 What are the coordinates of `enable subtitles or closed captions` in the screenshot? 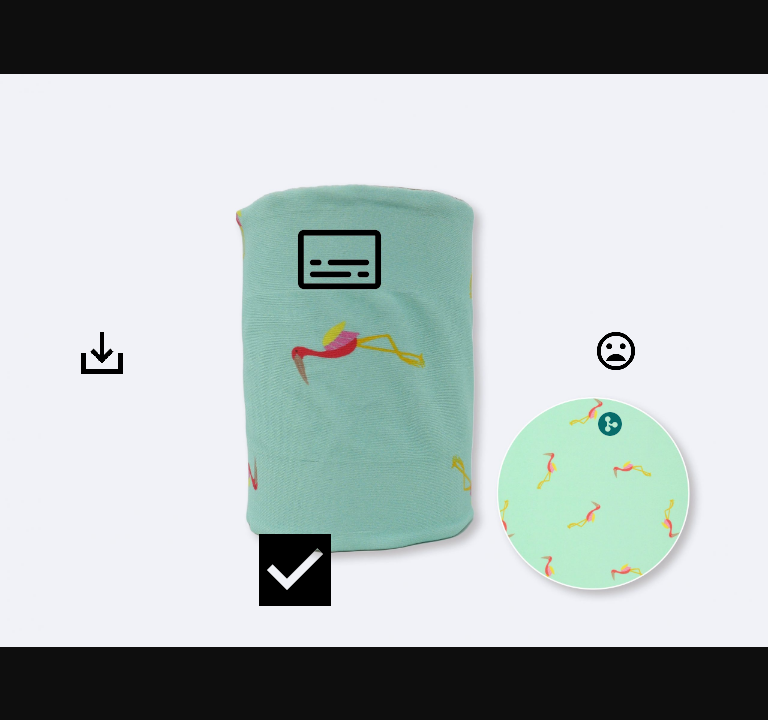 It's located at (339, 259).